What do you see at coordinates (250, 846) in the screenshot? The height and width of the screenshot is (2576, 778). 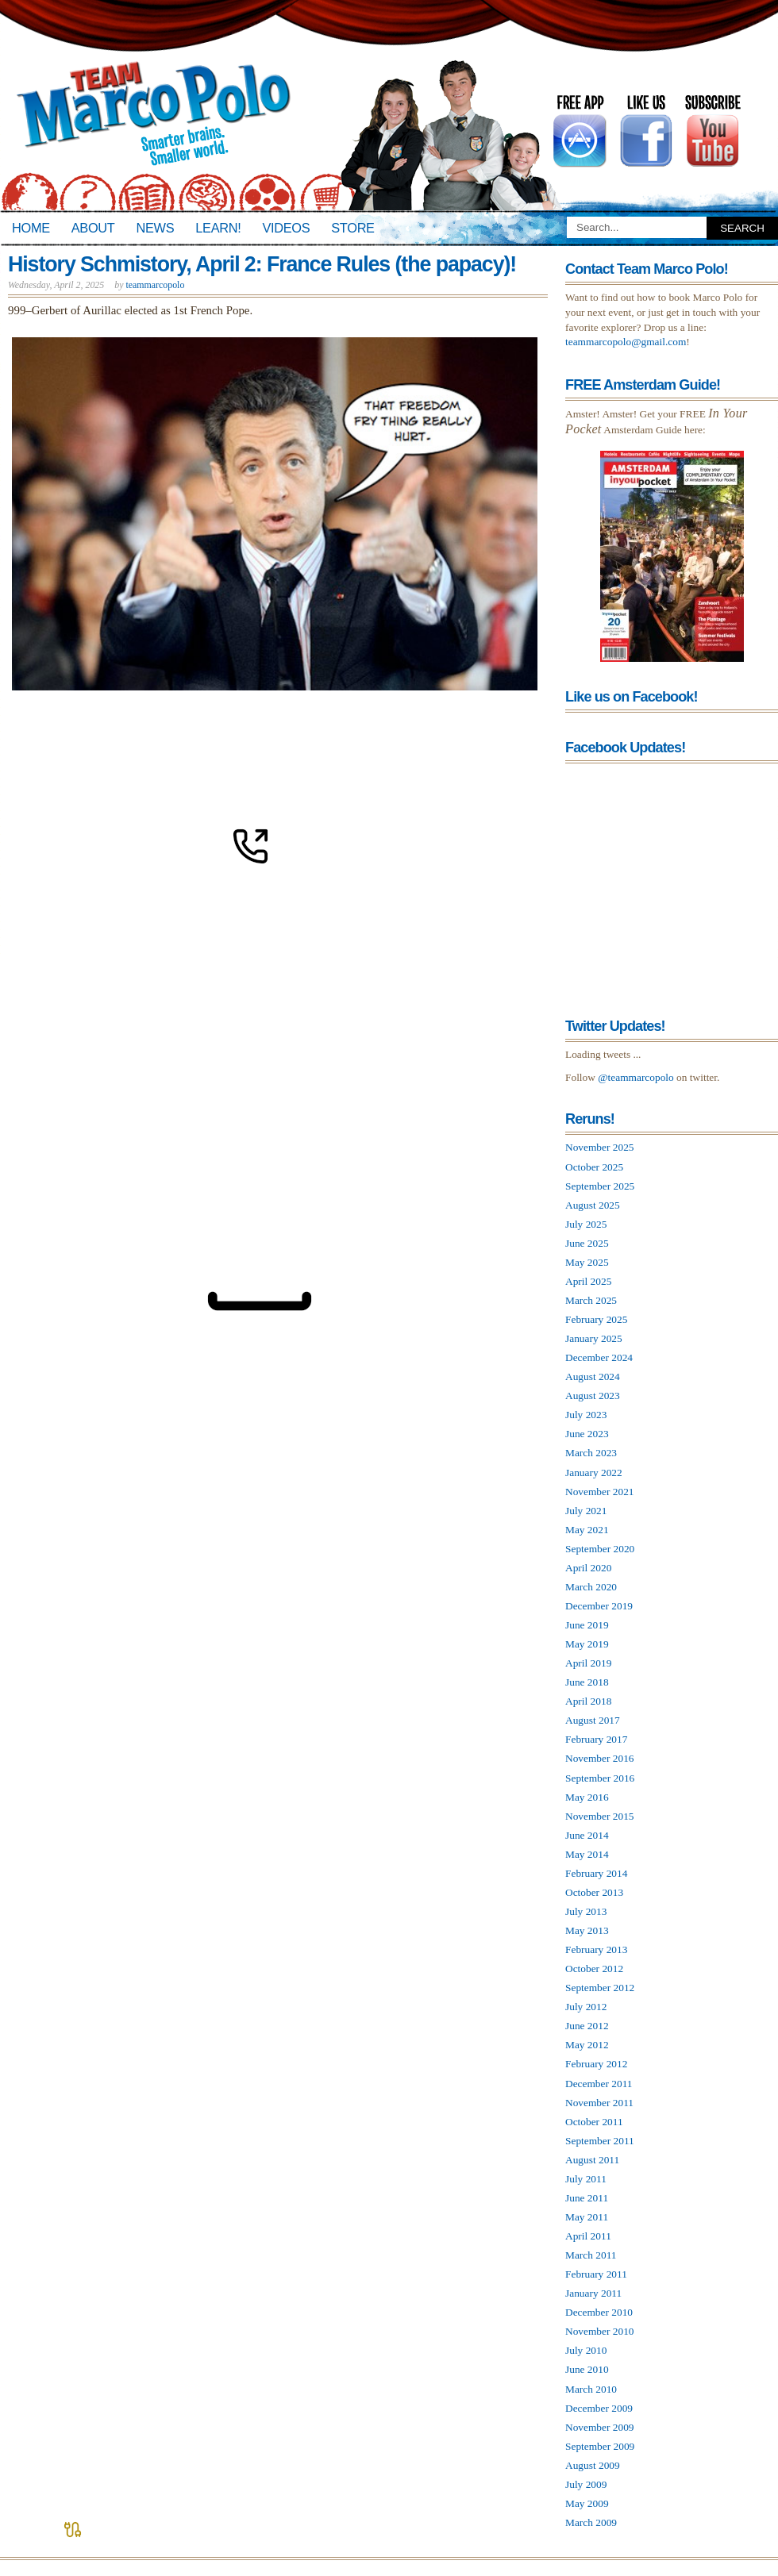 I see `make an outgoing call` at bounding box center [250, 846].